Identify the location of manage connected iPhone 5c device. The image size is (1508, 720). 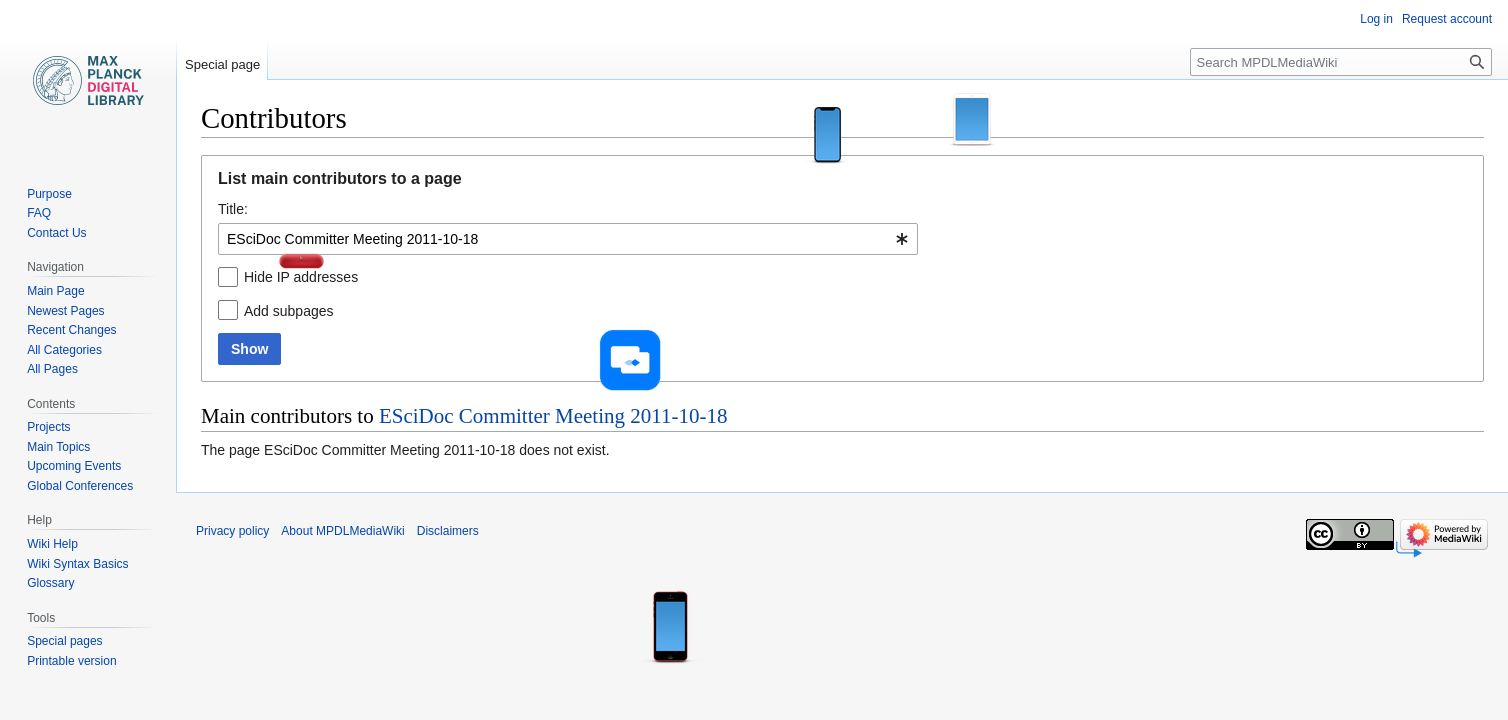
(670, 627).